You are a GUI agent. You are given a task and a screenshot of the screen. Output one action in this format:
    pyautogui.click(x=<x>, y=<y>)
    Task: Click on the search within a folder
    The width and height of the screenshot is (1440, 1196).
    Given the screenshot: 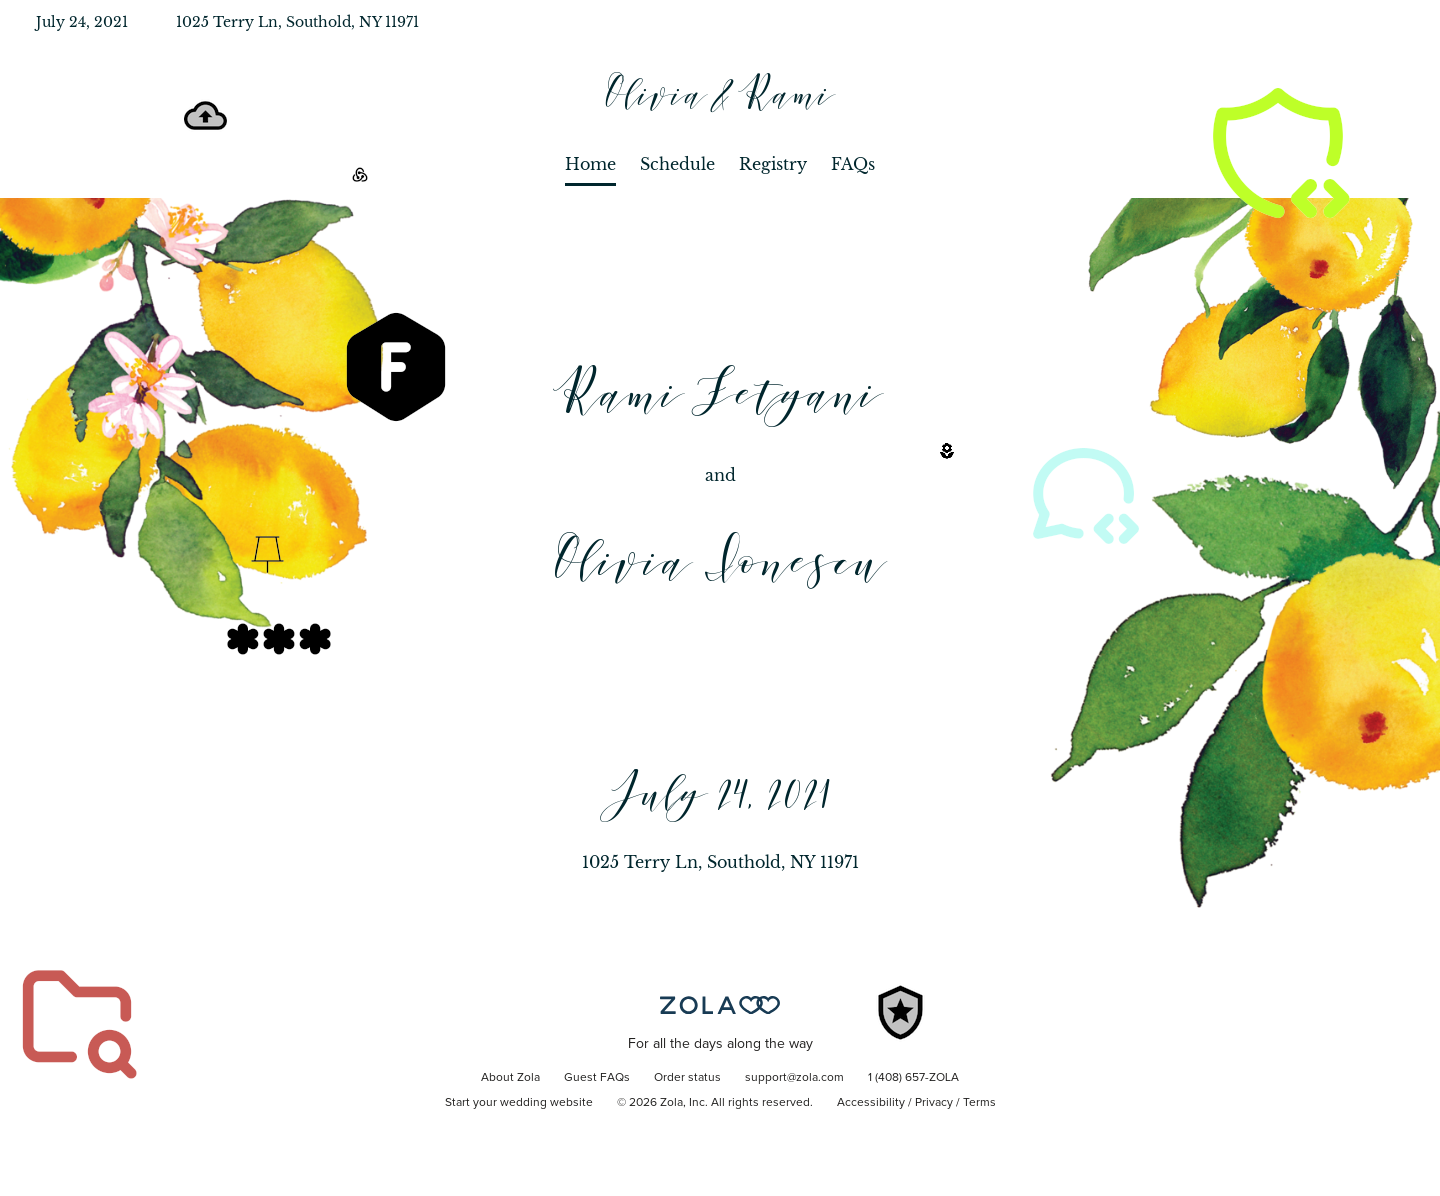 What is the action you would take?
    pyautogui.click(x=77, y=1019)
    